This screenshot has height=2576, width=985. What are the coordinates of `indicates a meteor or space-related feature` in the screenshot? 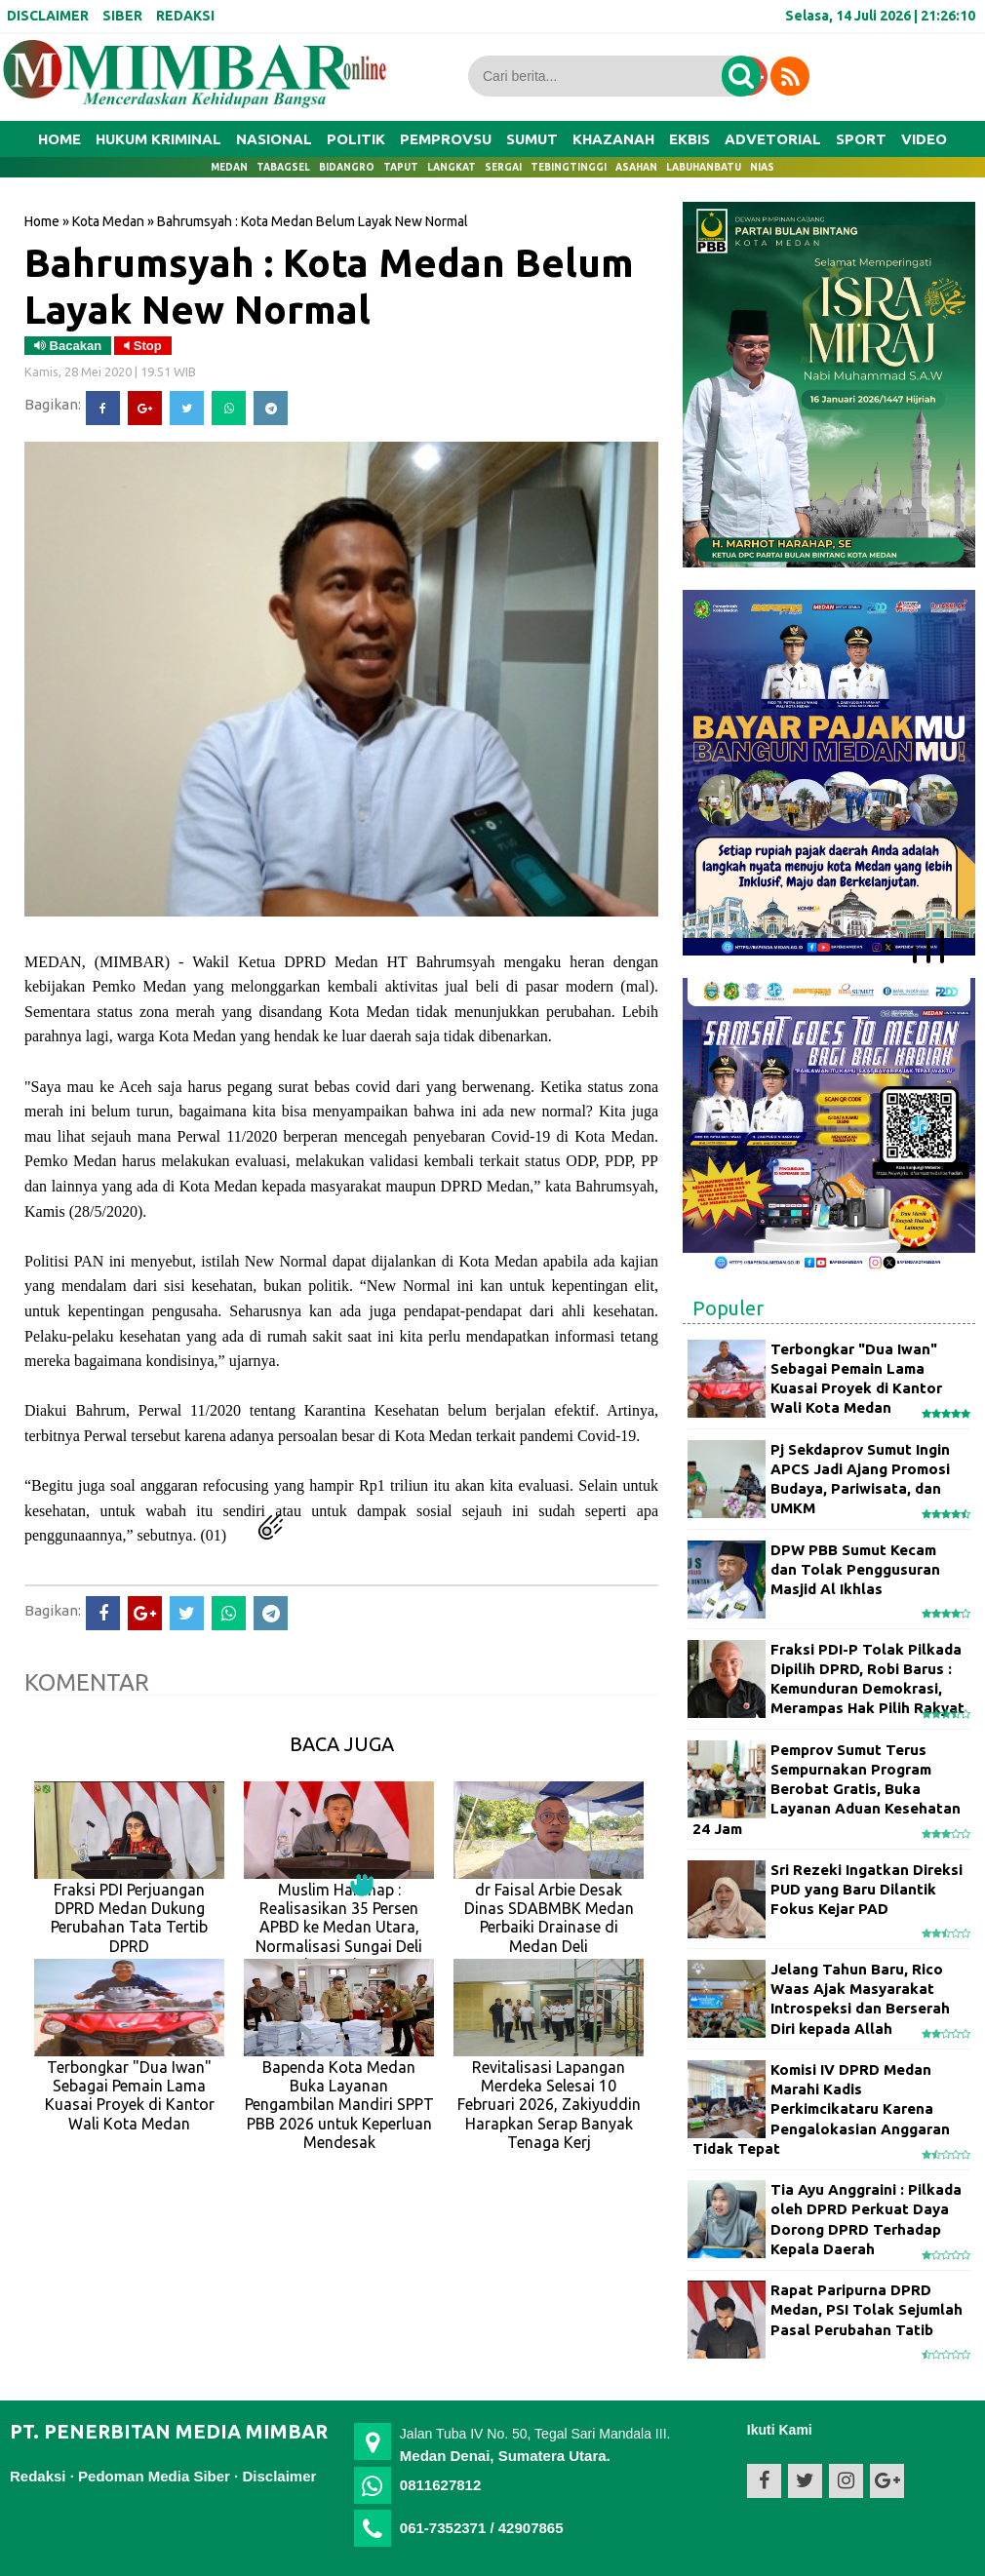 It's located at (270, 1527).